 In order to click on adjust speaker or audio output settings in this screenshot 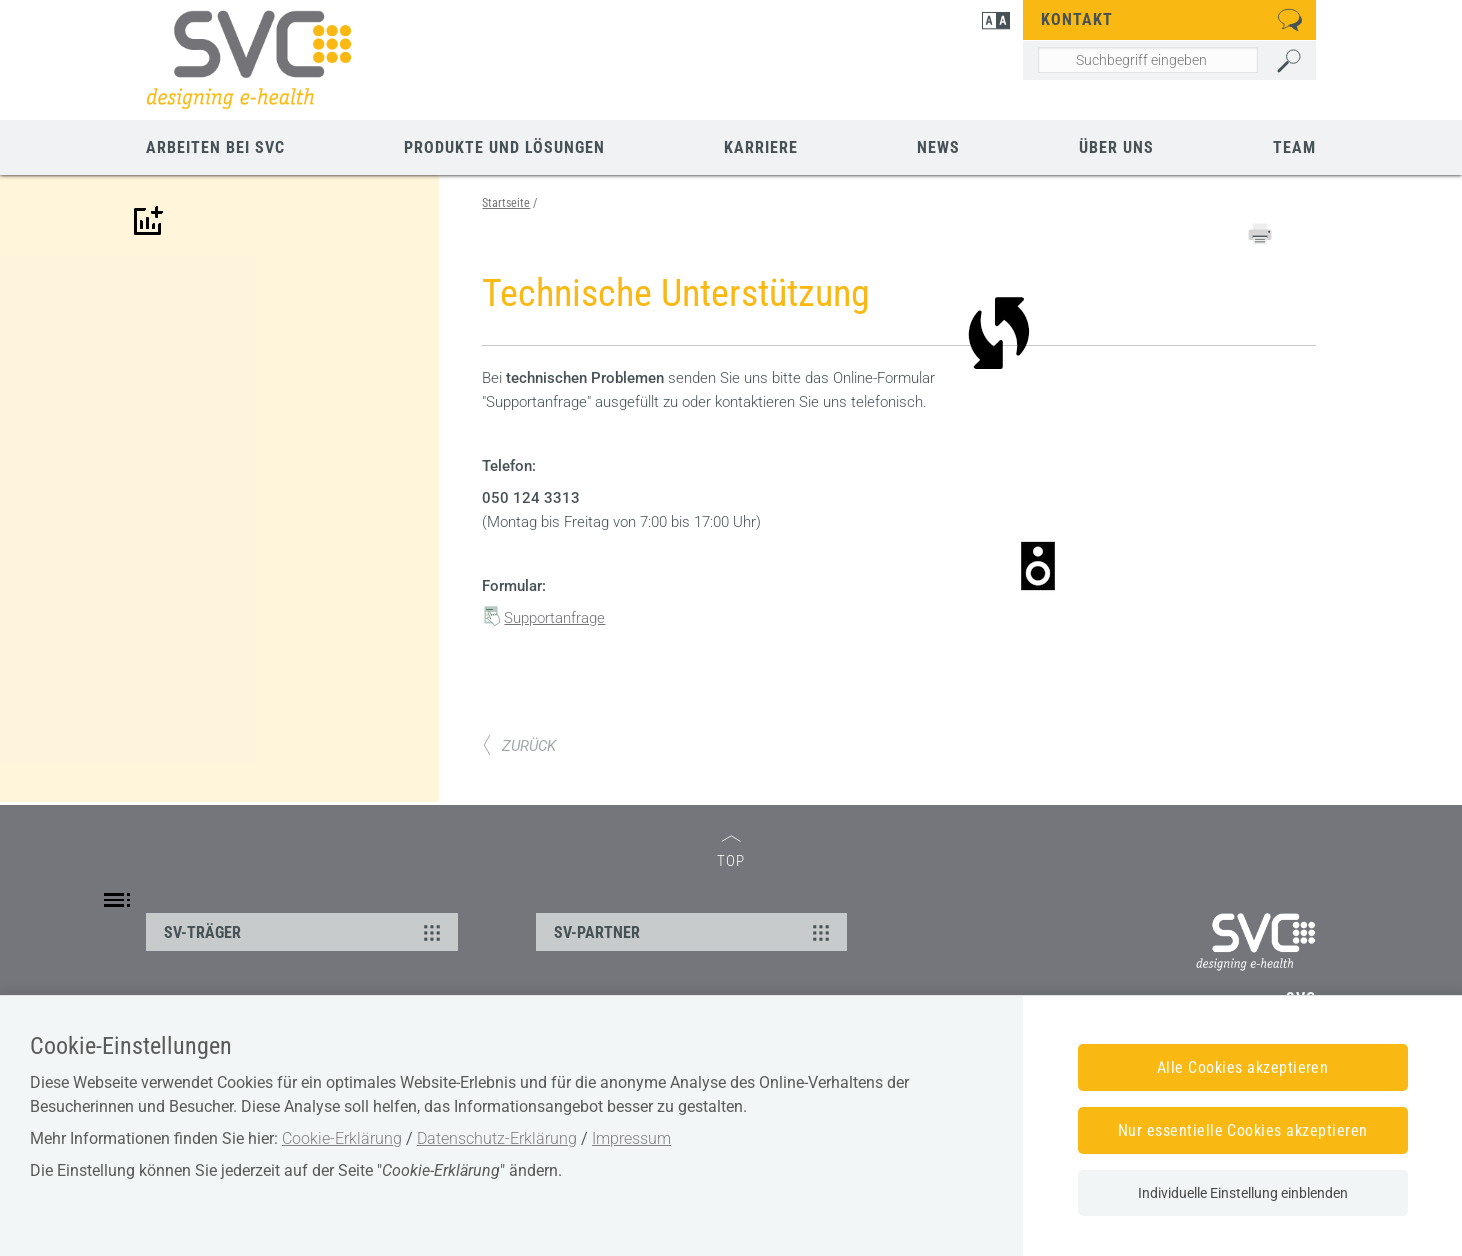, I will do `click(1038, 566)`.